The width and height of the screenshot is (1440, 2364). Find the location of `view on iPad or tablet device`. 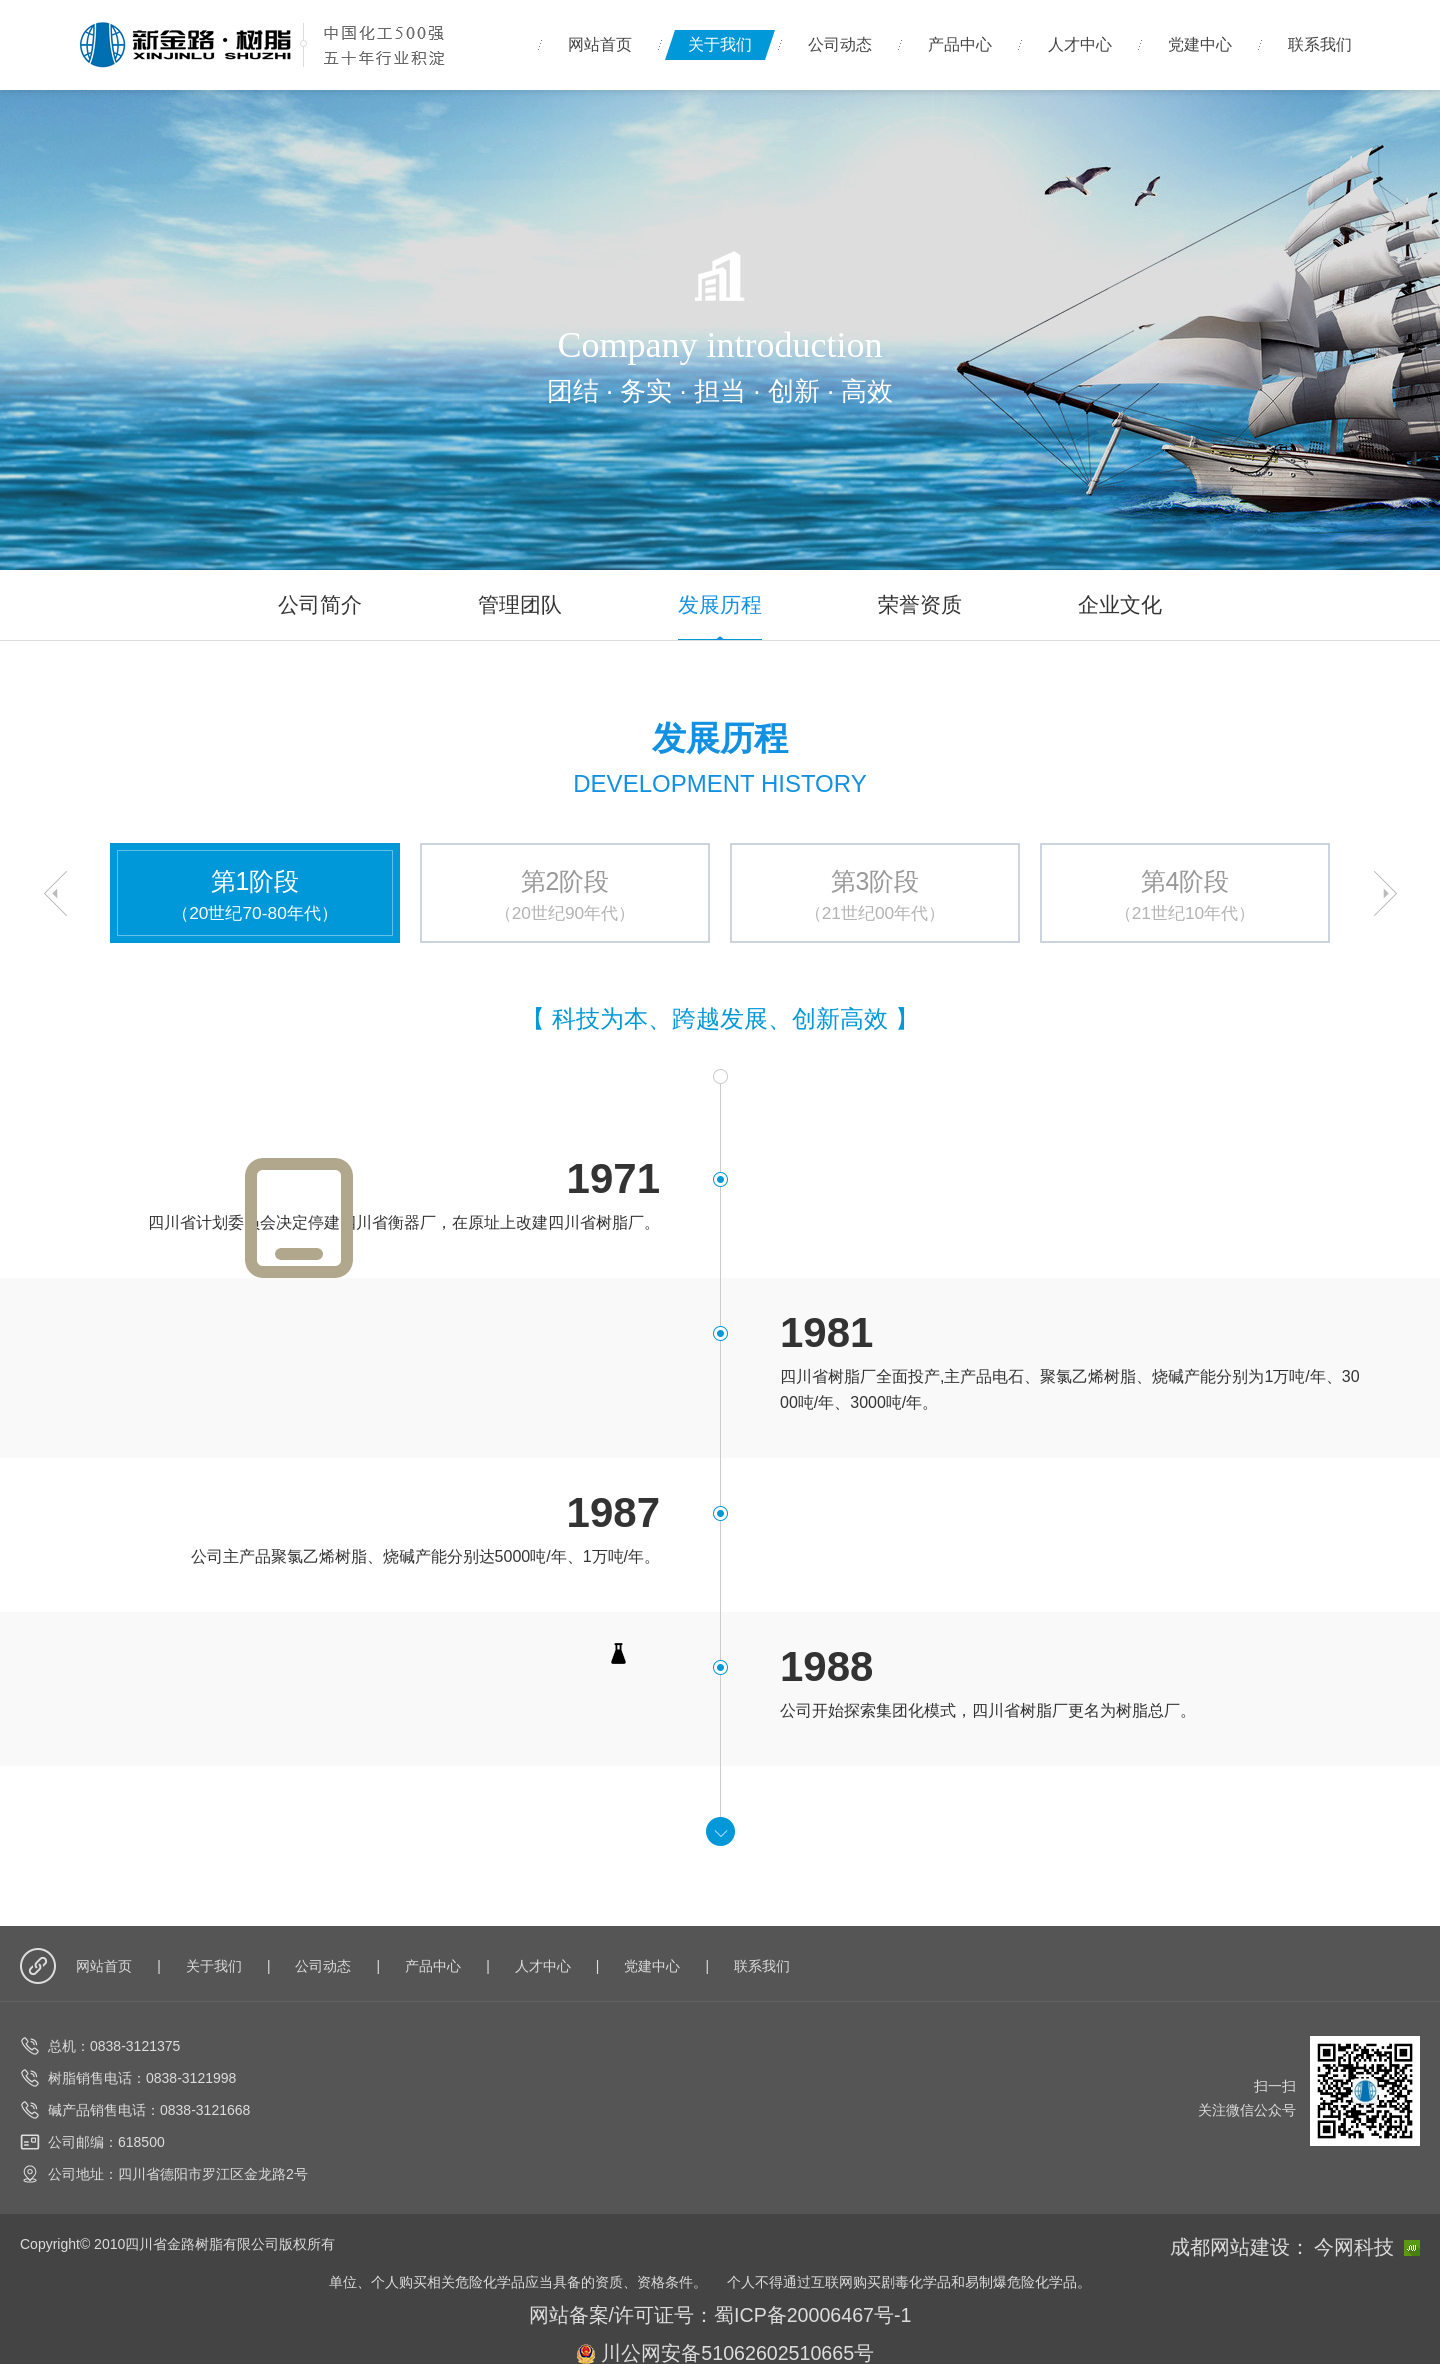

view on iPad or tablet device is located at coordinates (299, 1218).